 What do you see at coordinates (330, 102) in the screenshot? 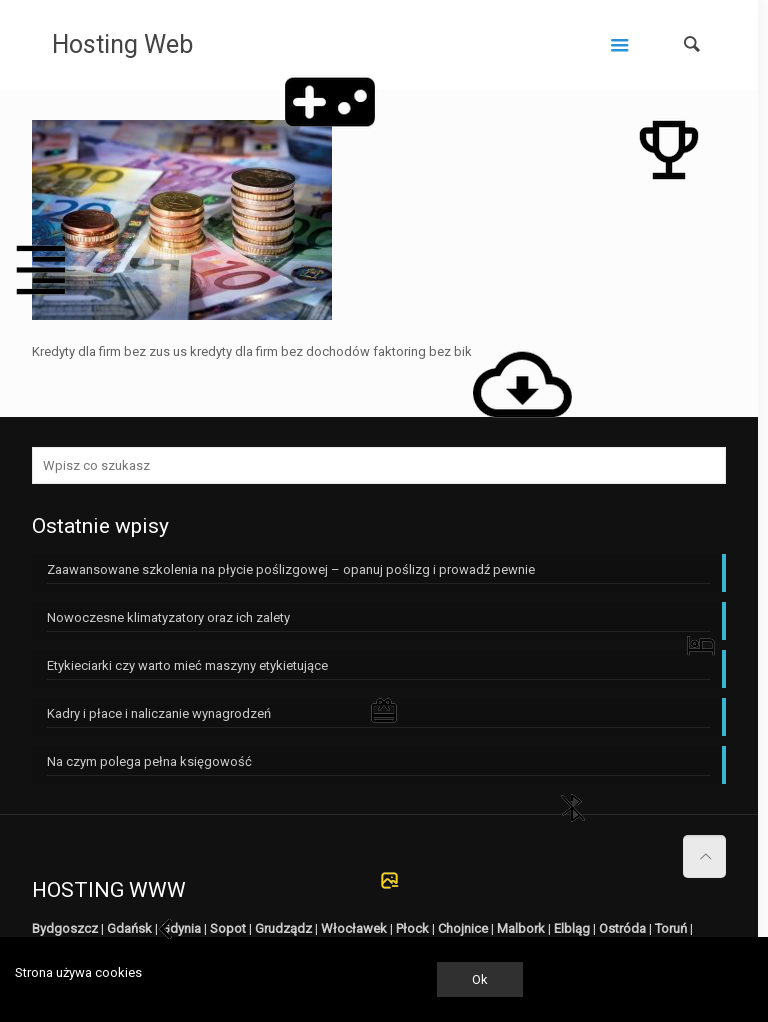
I see `access games or gaming features` at bounding box center [330, 102].